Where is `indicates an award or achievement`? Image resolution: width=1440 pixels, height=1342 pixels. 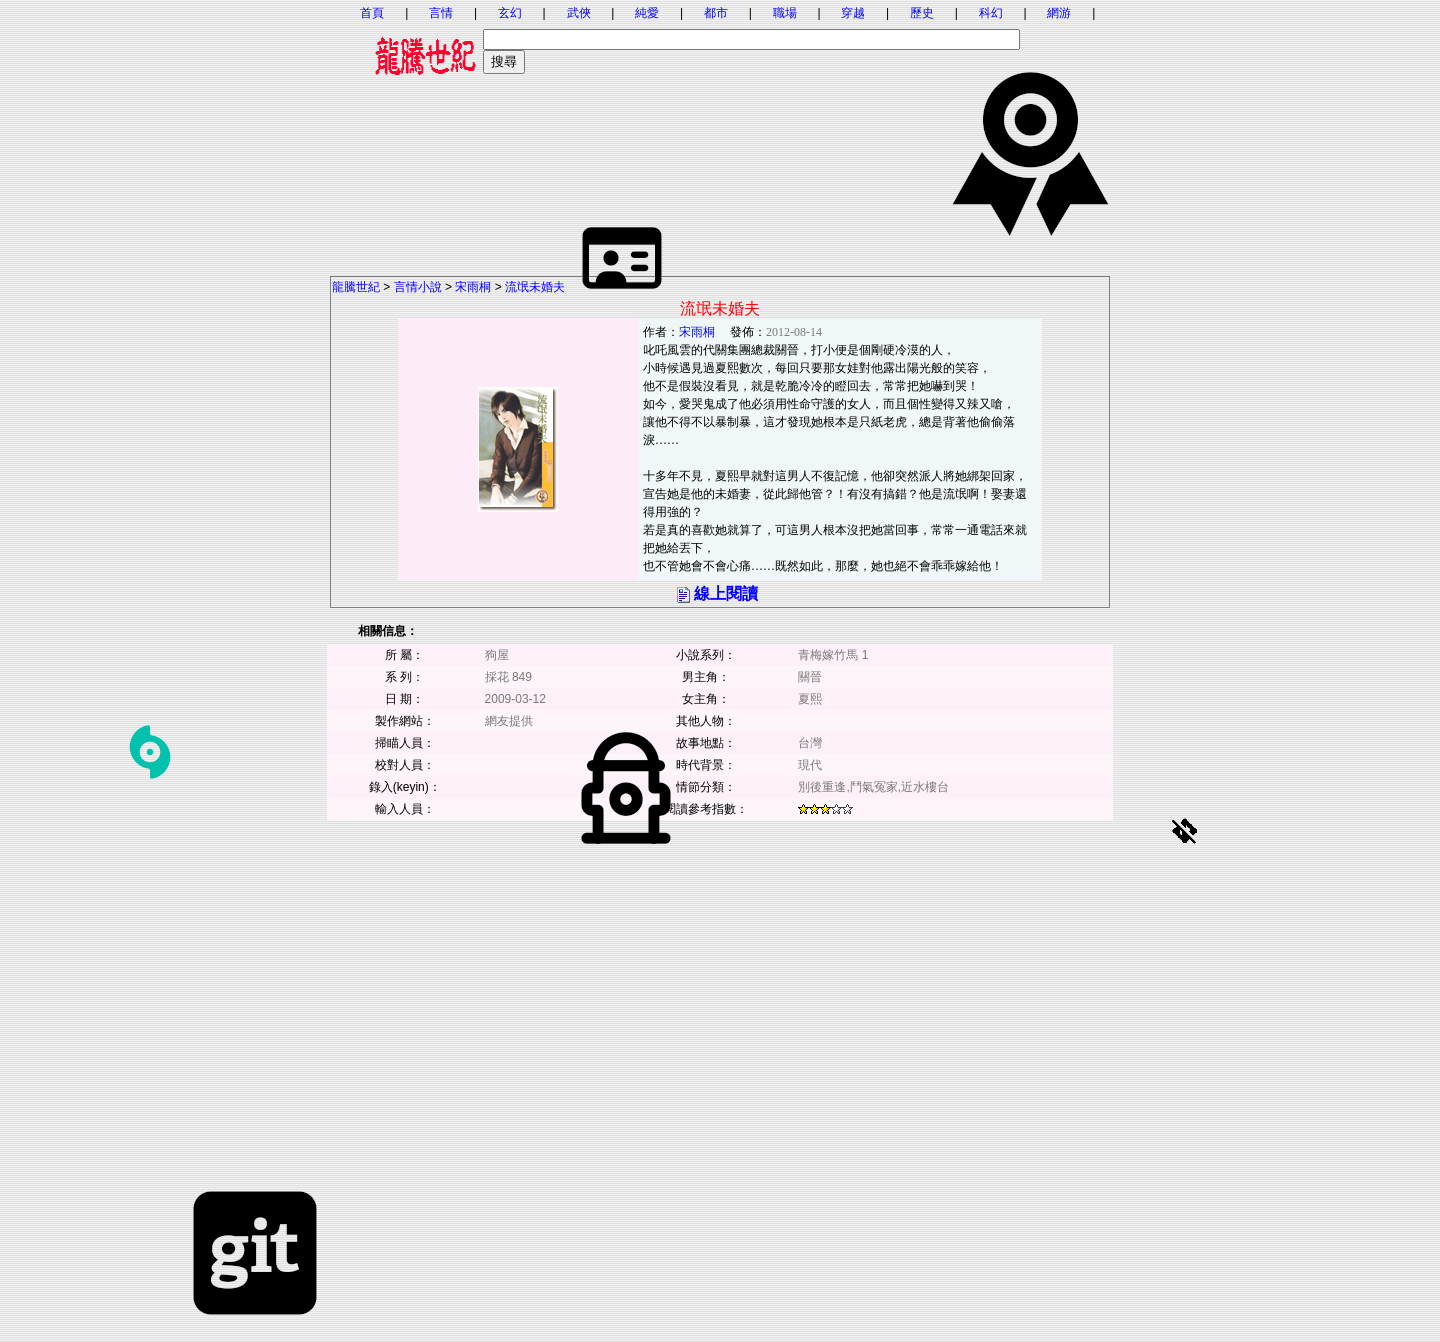 indicates an award or achievement is located at coordinates (1030, 151).